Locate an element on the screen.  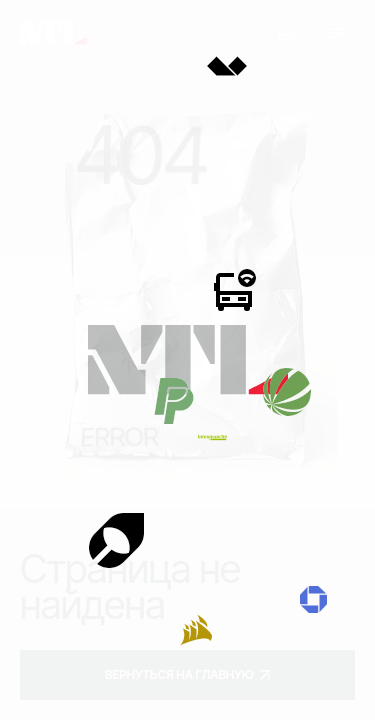
pay with PayPal is located at coordinates (174, 401).